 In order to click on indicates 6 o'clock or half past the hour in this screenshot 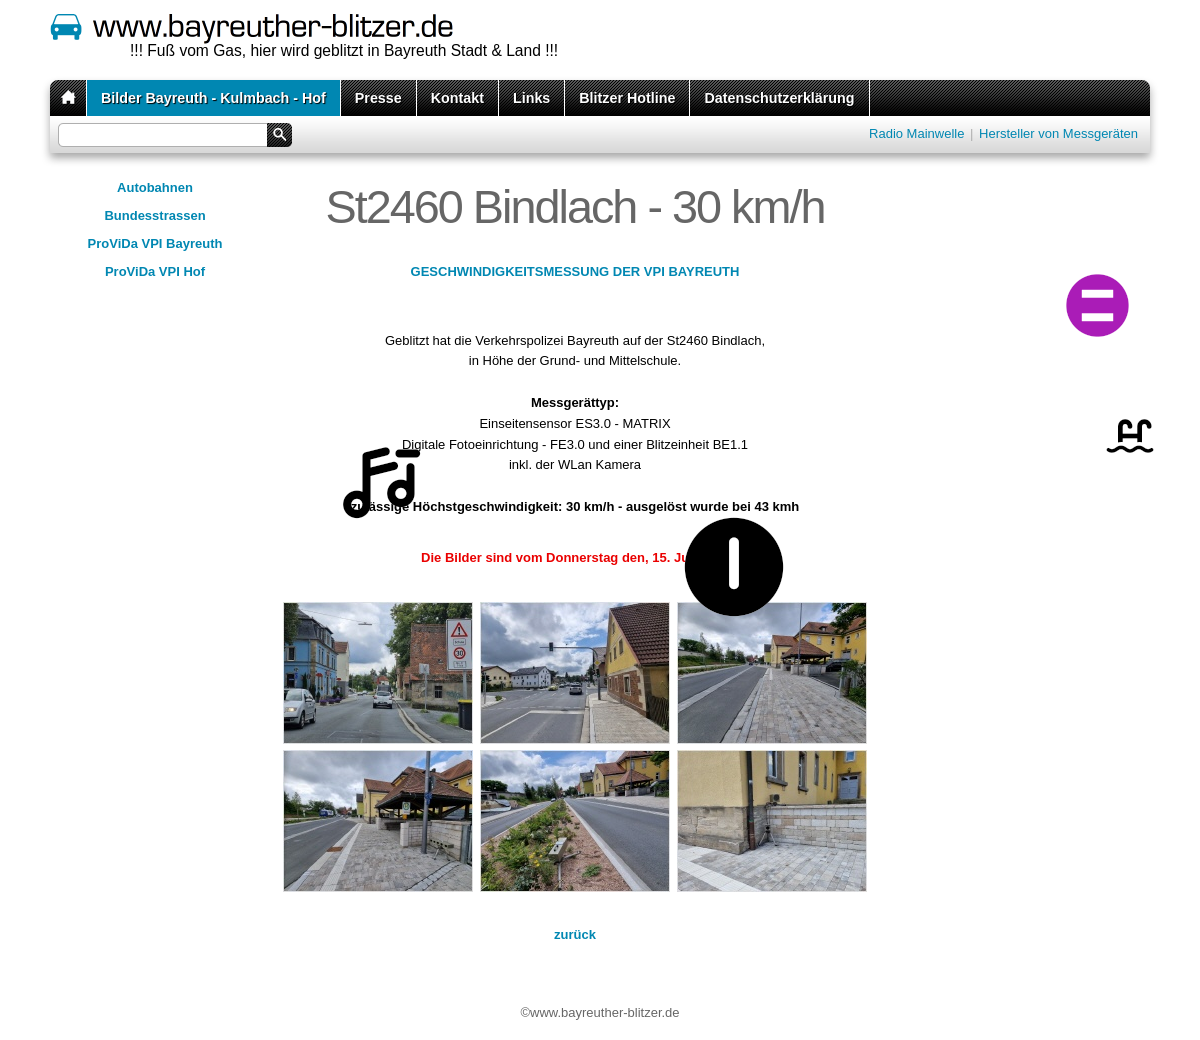, I will do `click(734, 567)`.